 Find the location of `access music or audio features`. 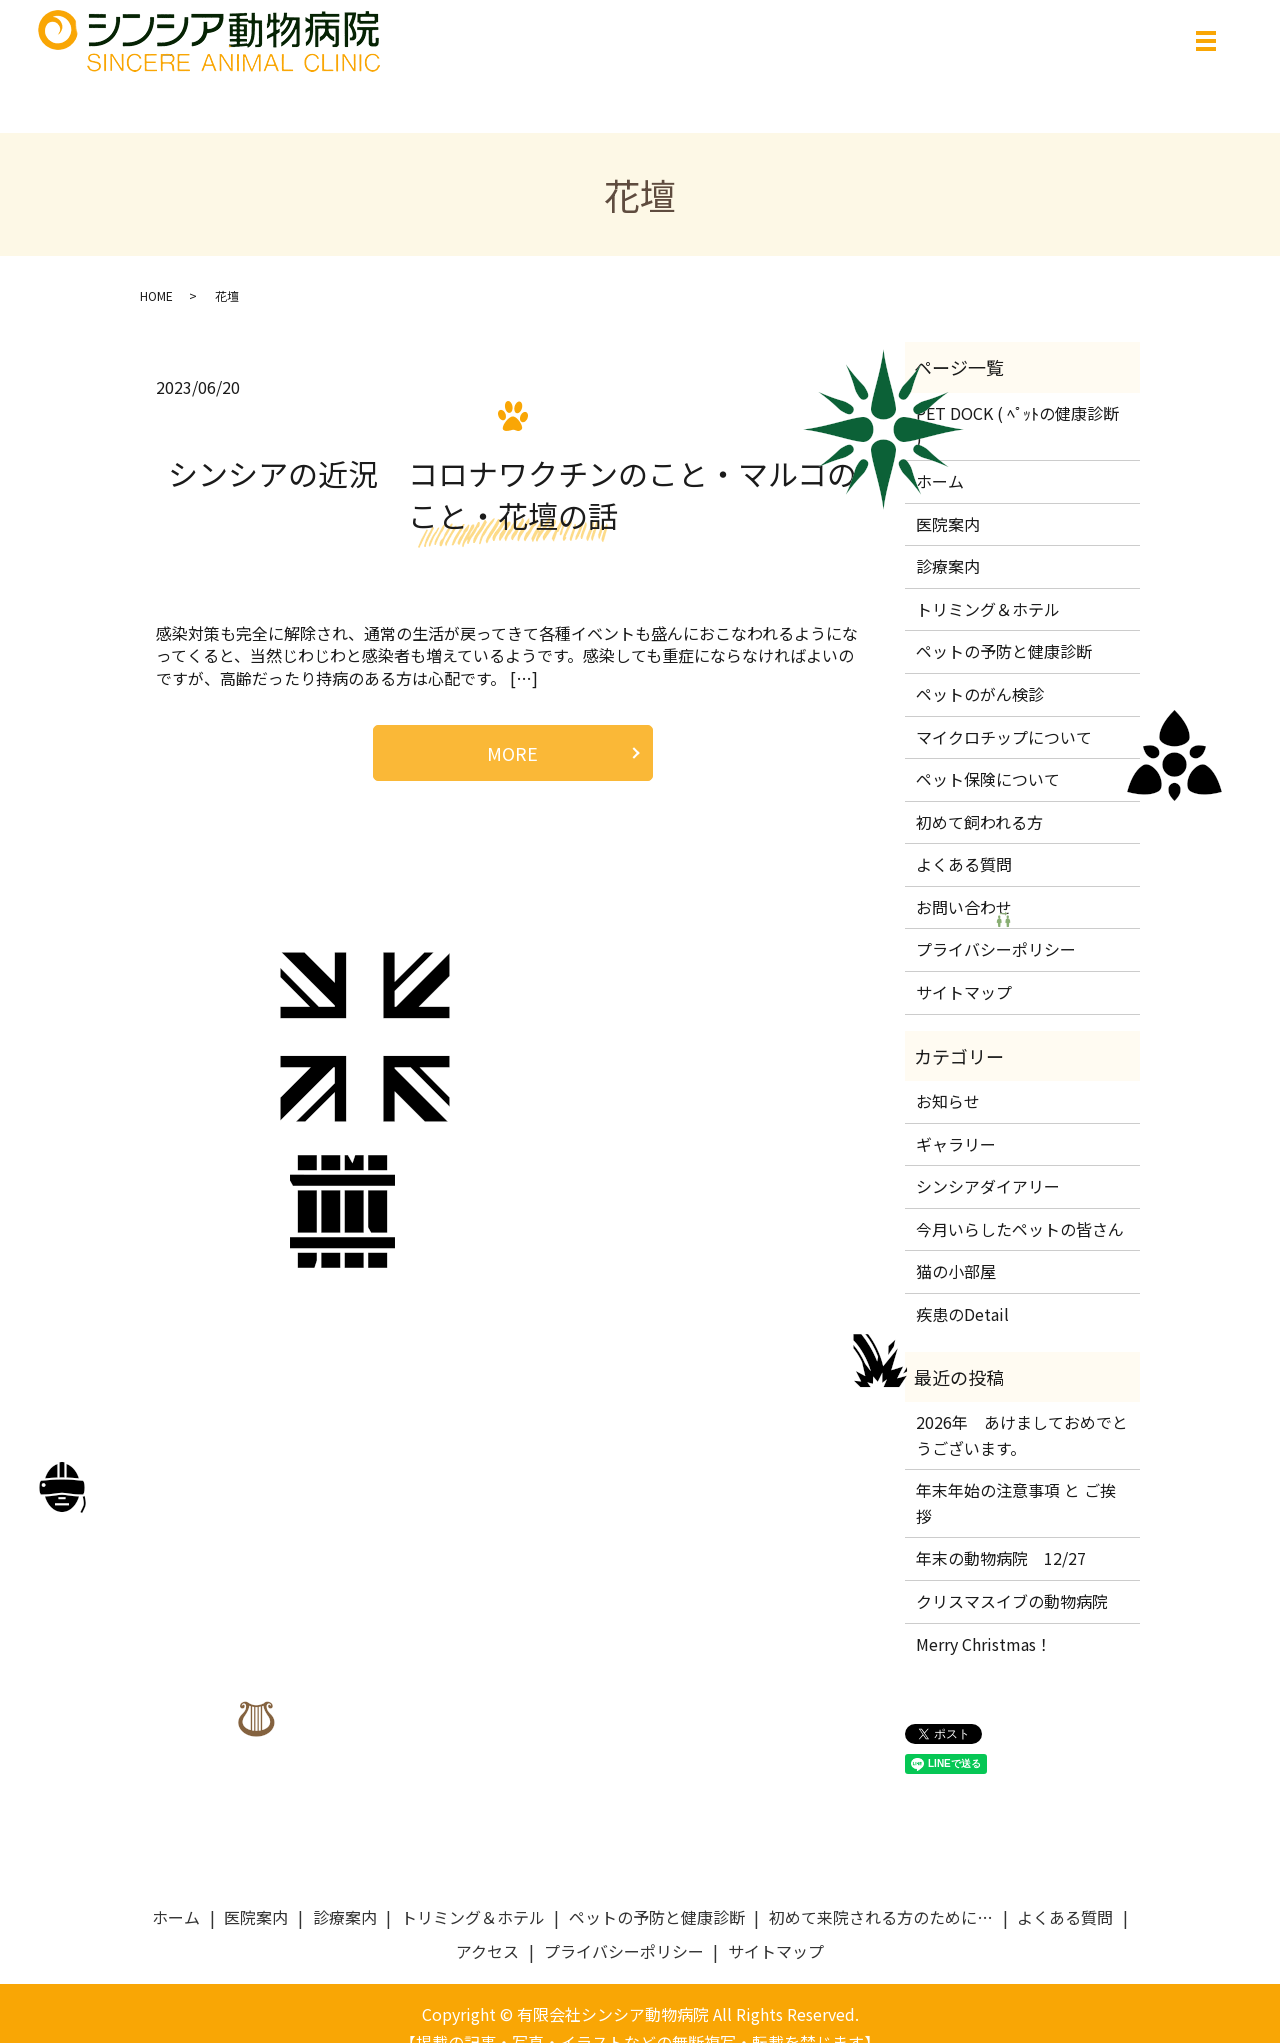

access music or audio features is located at coordinates (256, 1718).